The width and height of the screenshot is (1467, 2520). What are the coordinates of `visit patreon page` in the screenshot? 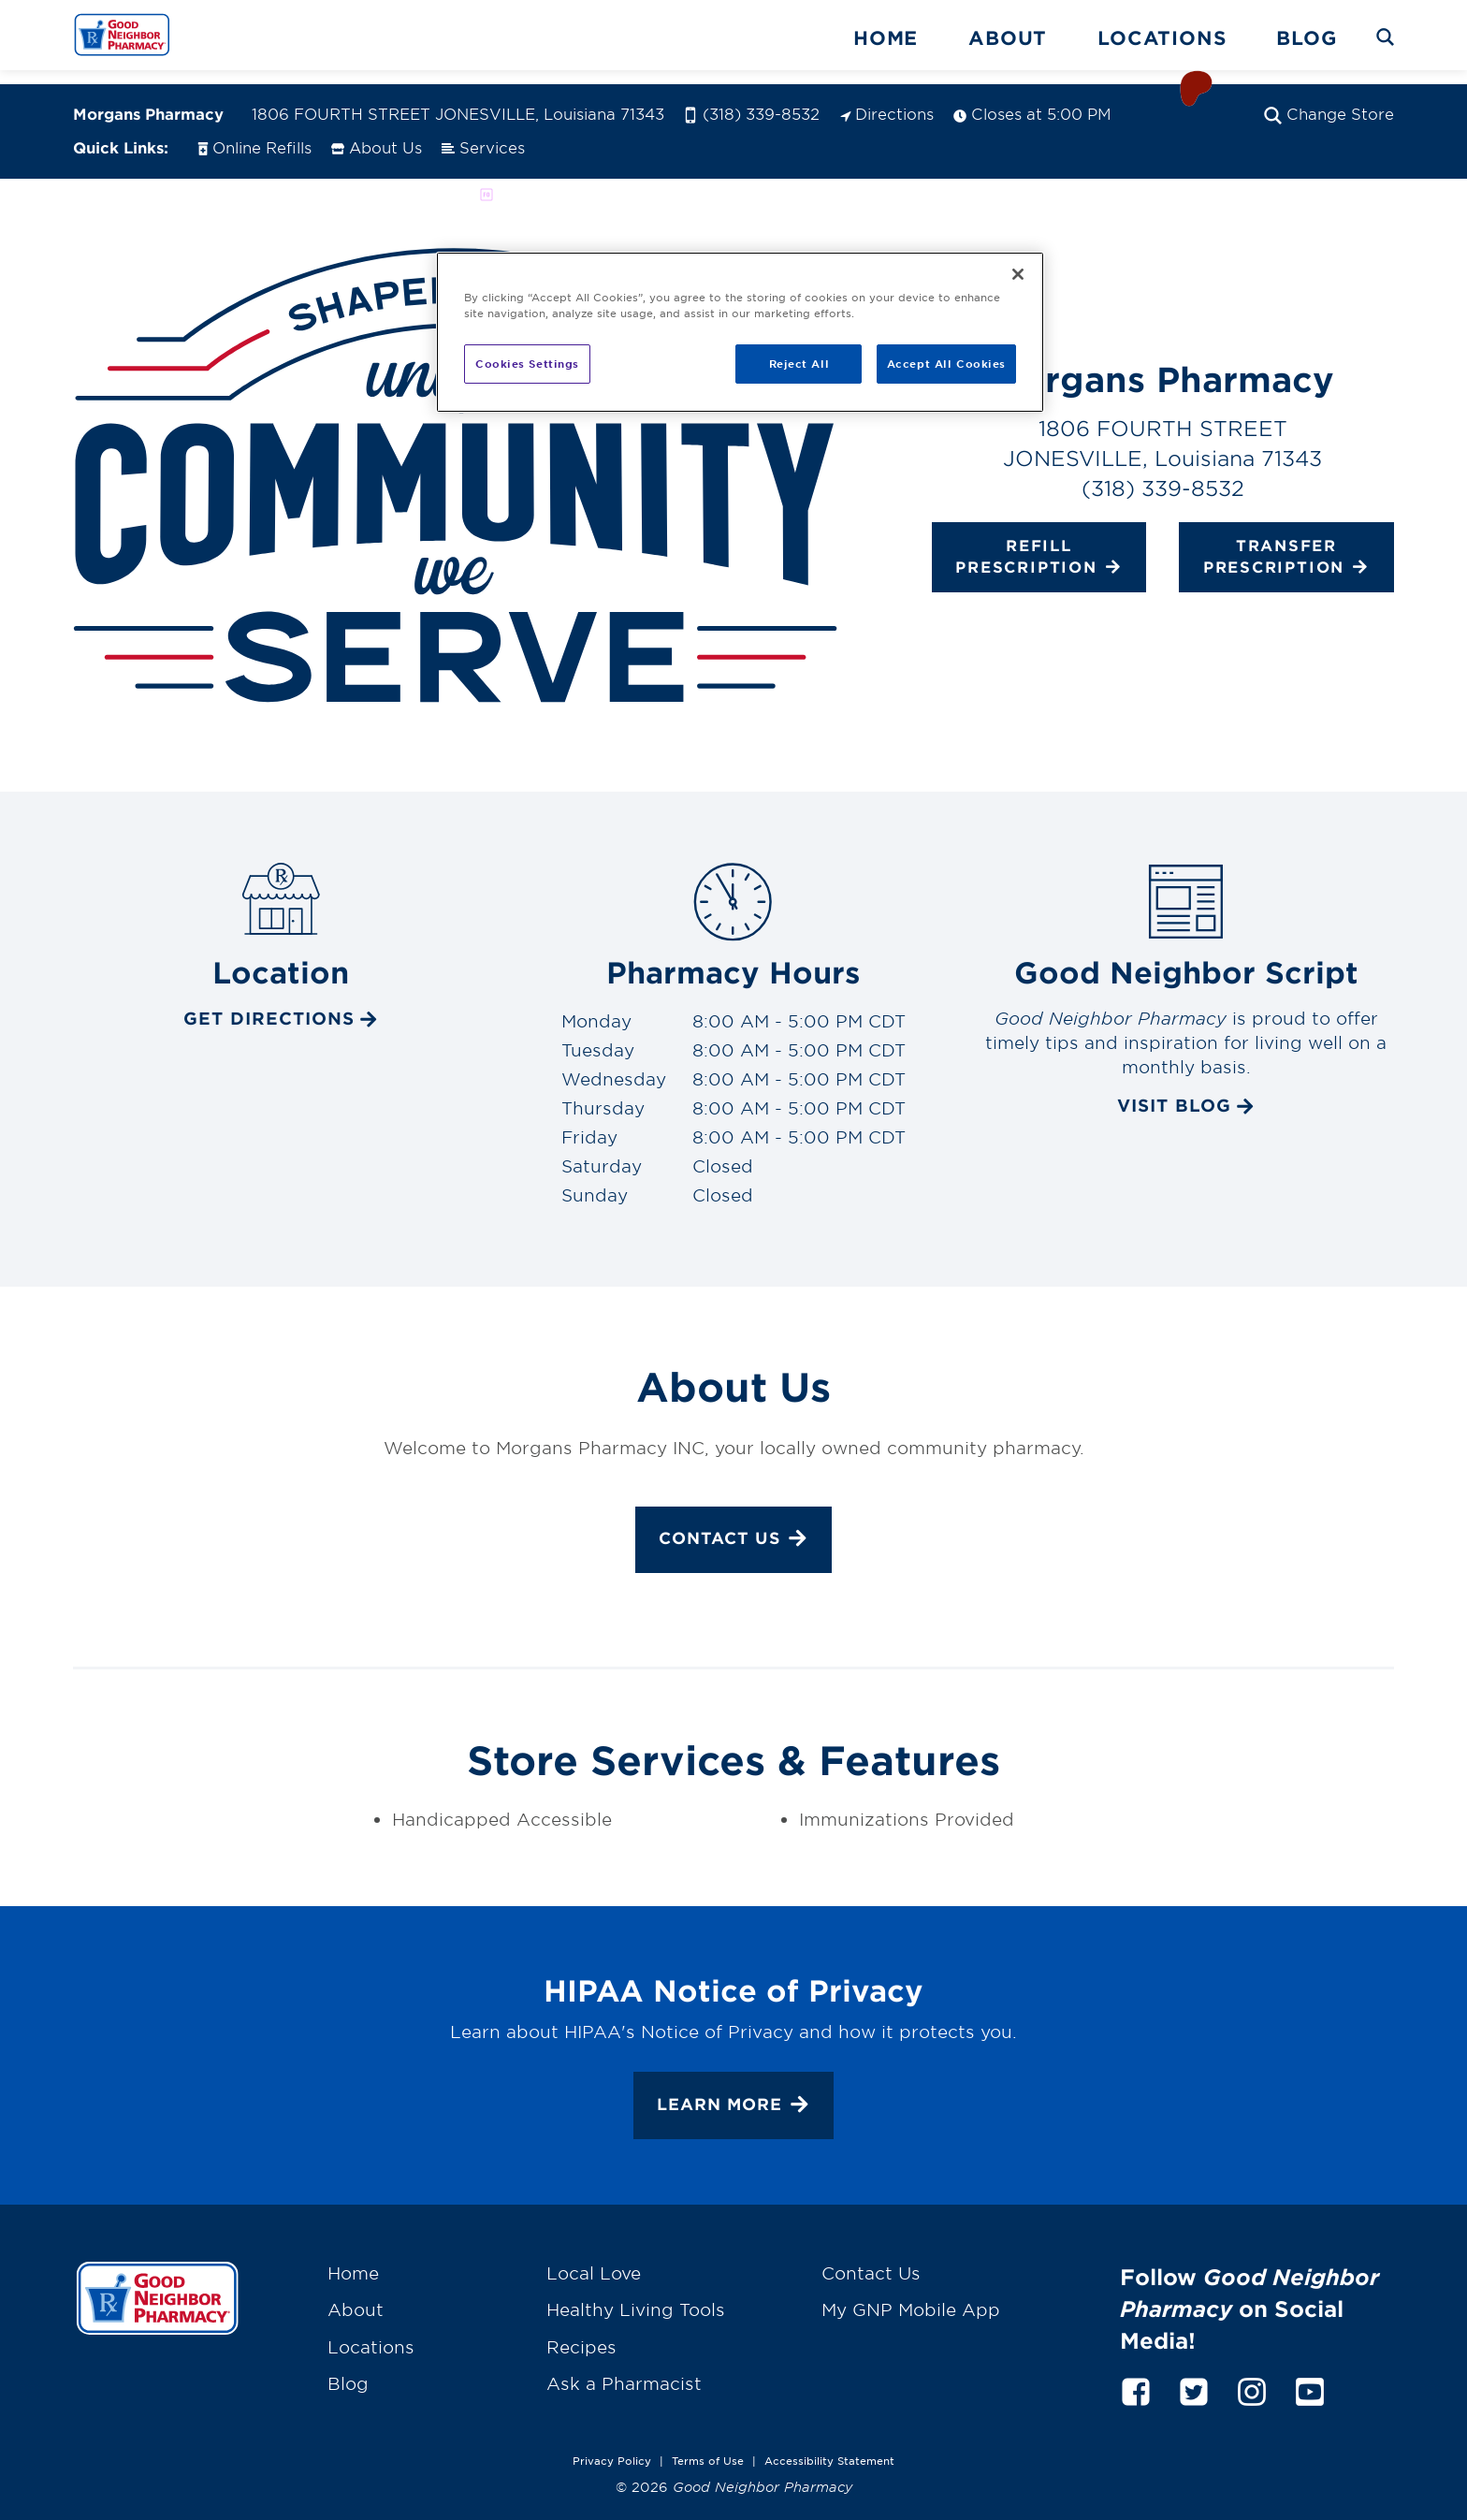 It's located at (1196, 88).